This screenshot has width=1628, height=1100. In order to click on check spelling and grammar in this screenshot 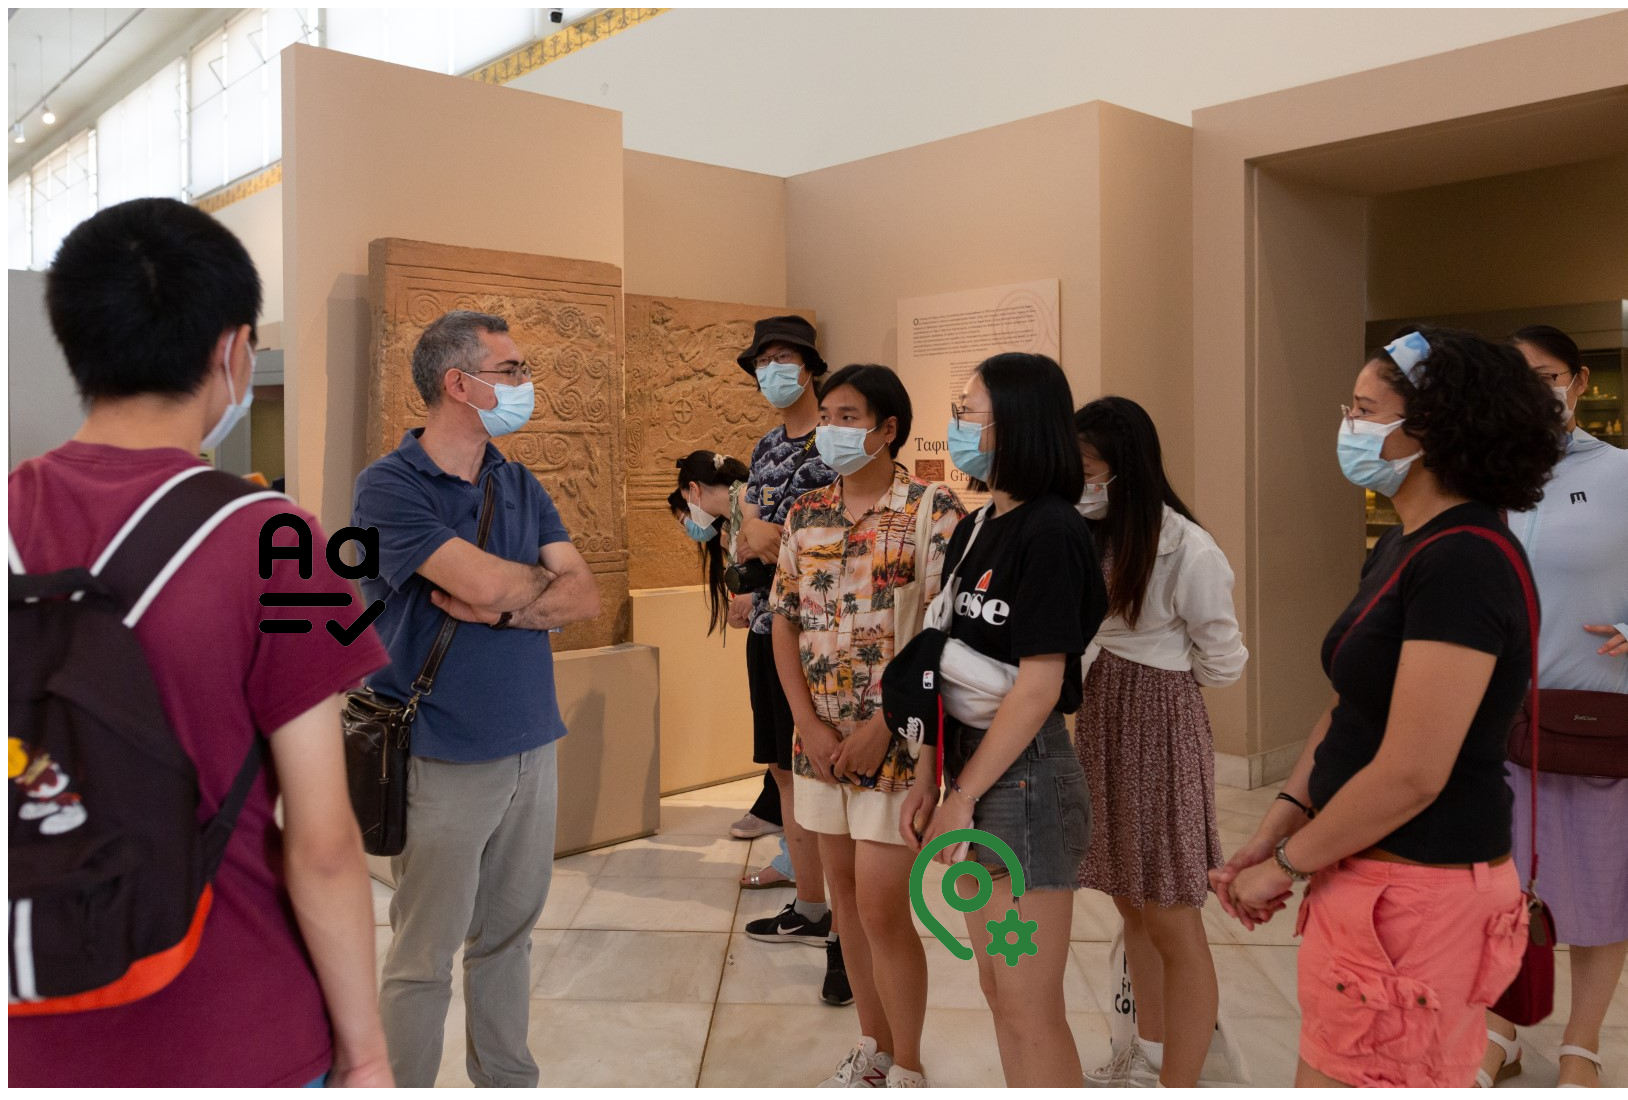, I will do `click(319, 573)`.